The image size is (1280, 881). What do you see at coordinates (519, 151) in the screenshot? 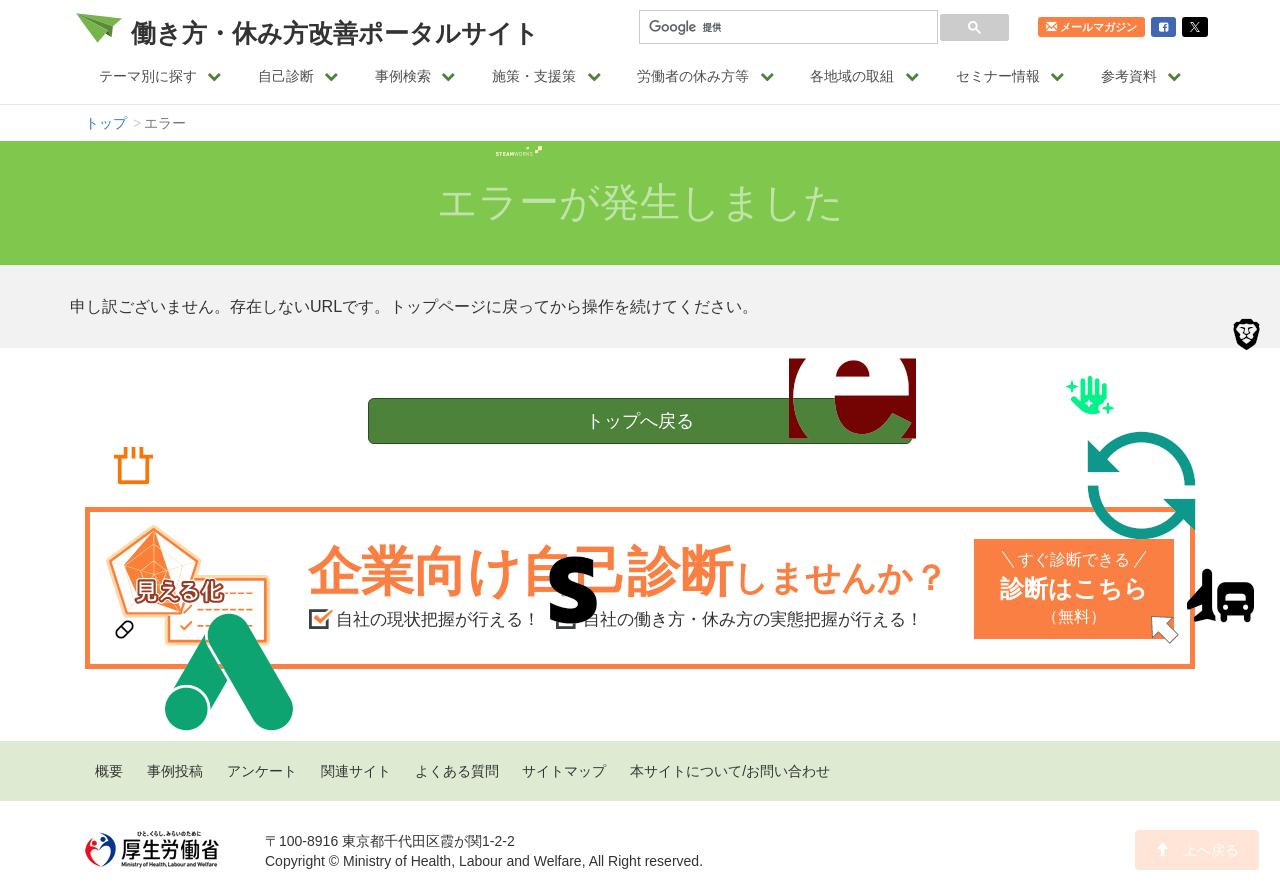
I see `access steamworks developer portal` at bounding box center [519, 151].